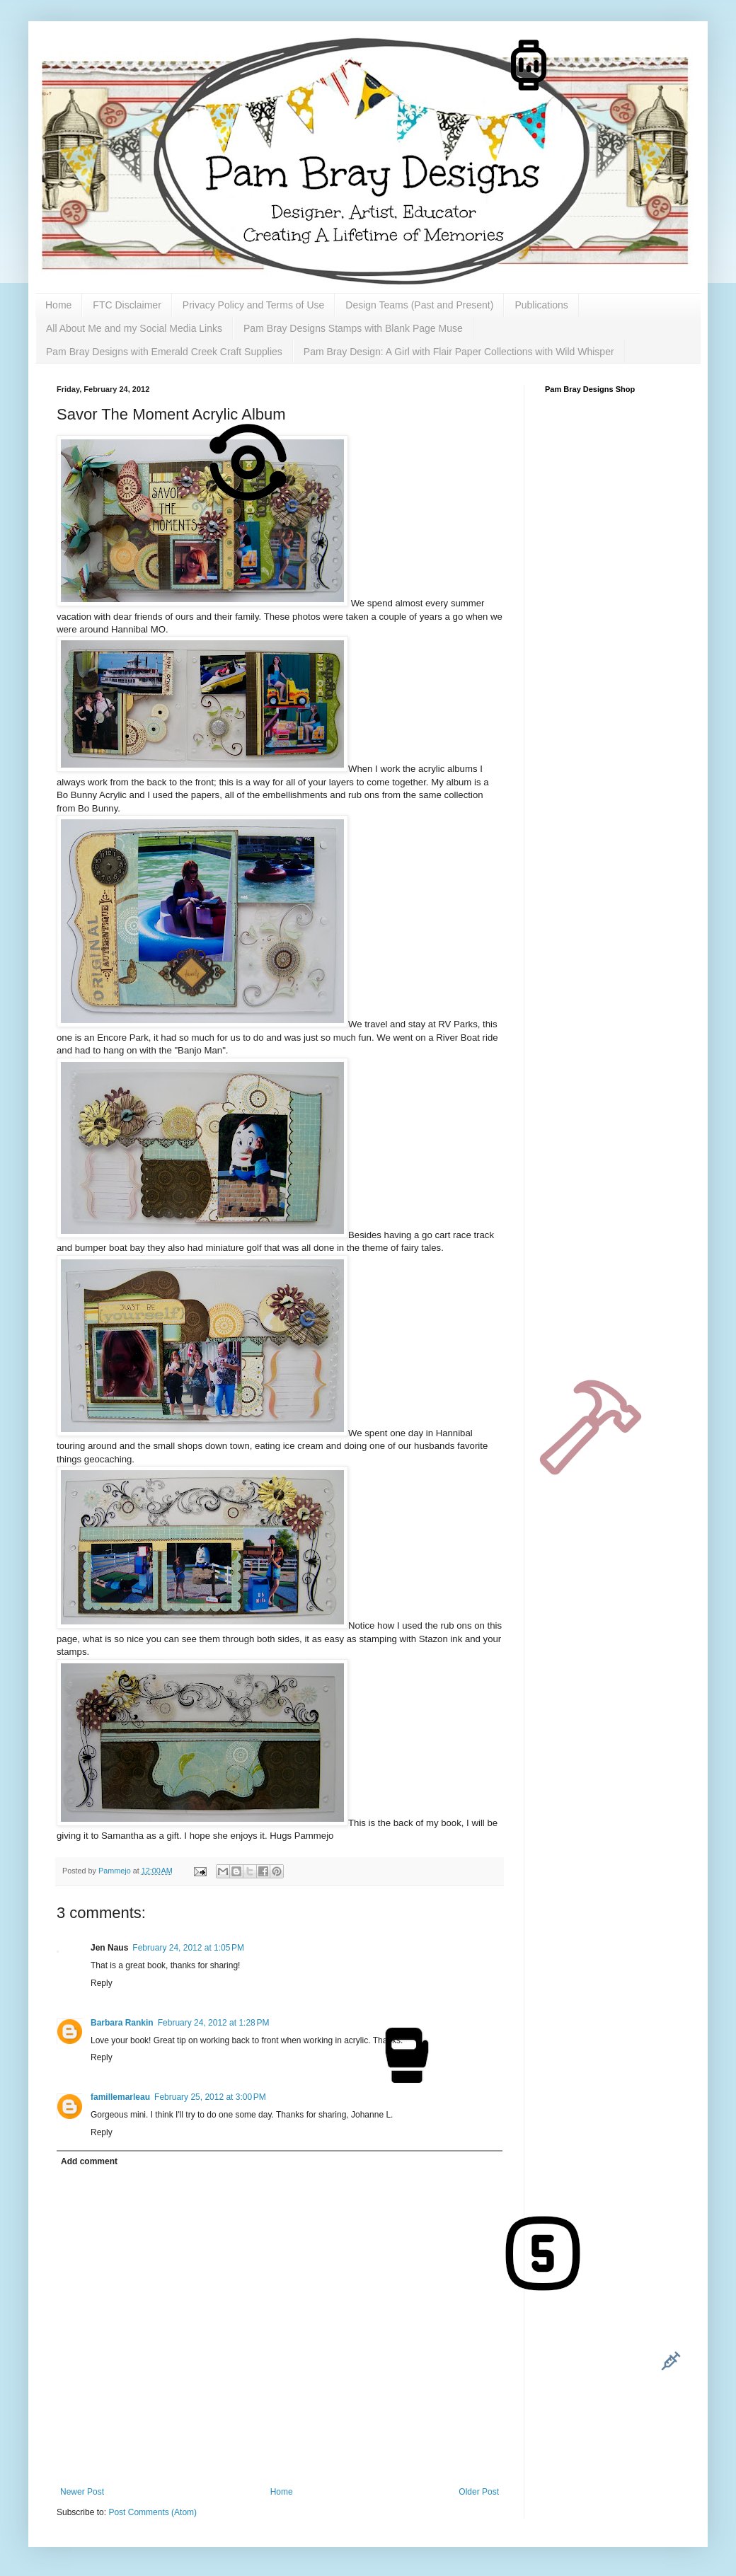 This screenshot has height=2576, width=736. Describe the element at coordinates (543, 2253) in the screenshot. I see `indicates step 5 in a multi-step process` at that location.